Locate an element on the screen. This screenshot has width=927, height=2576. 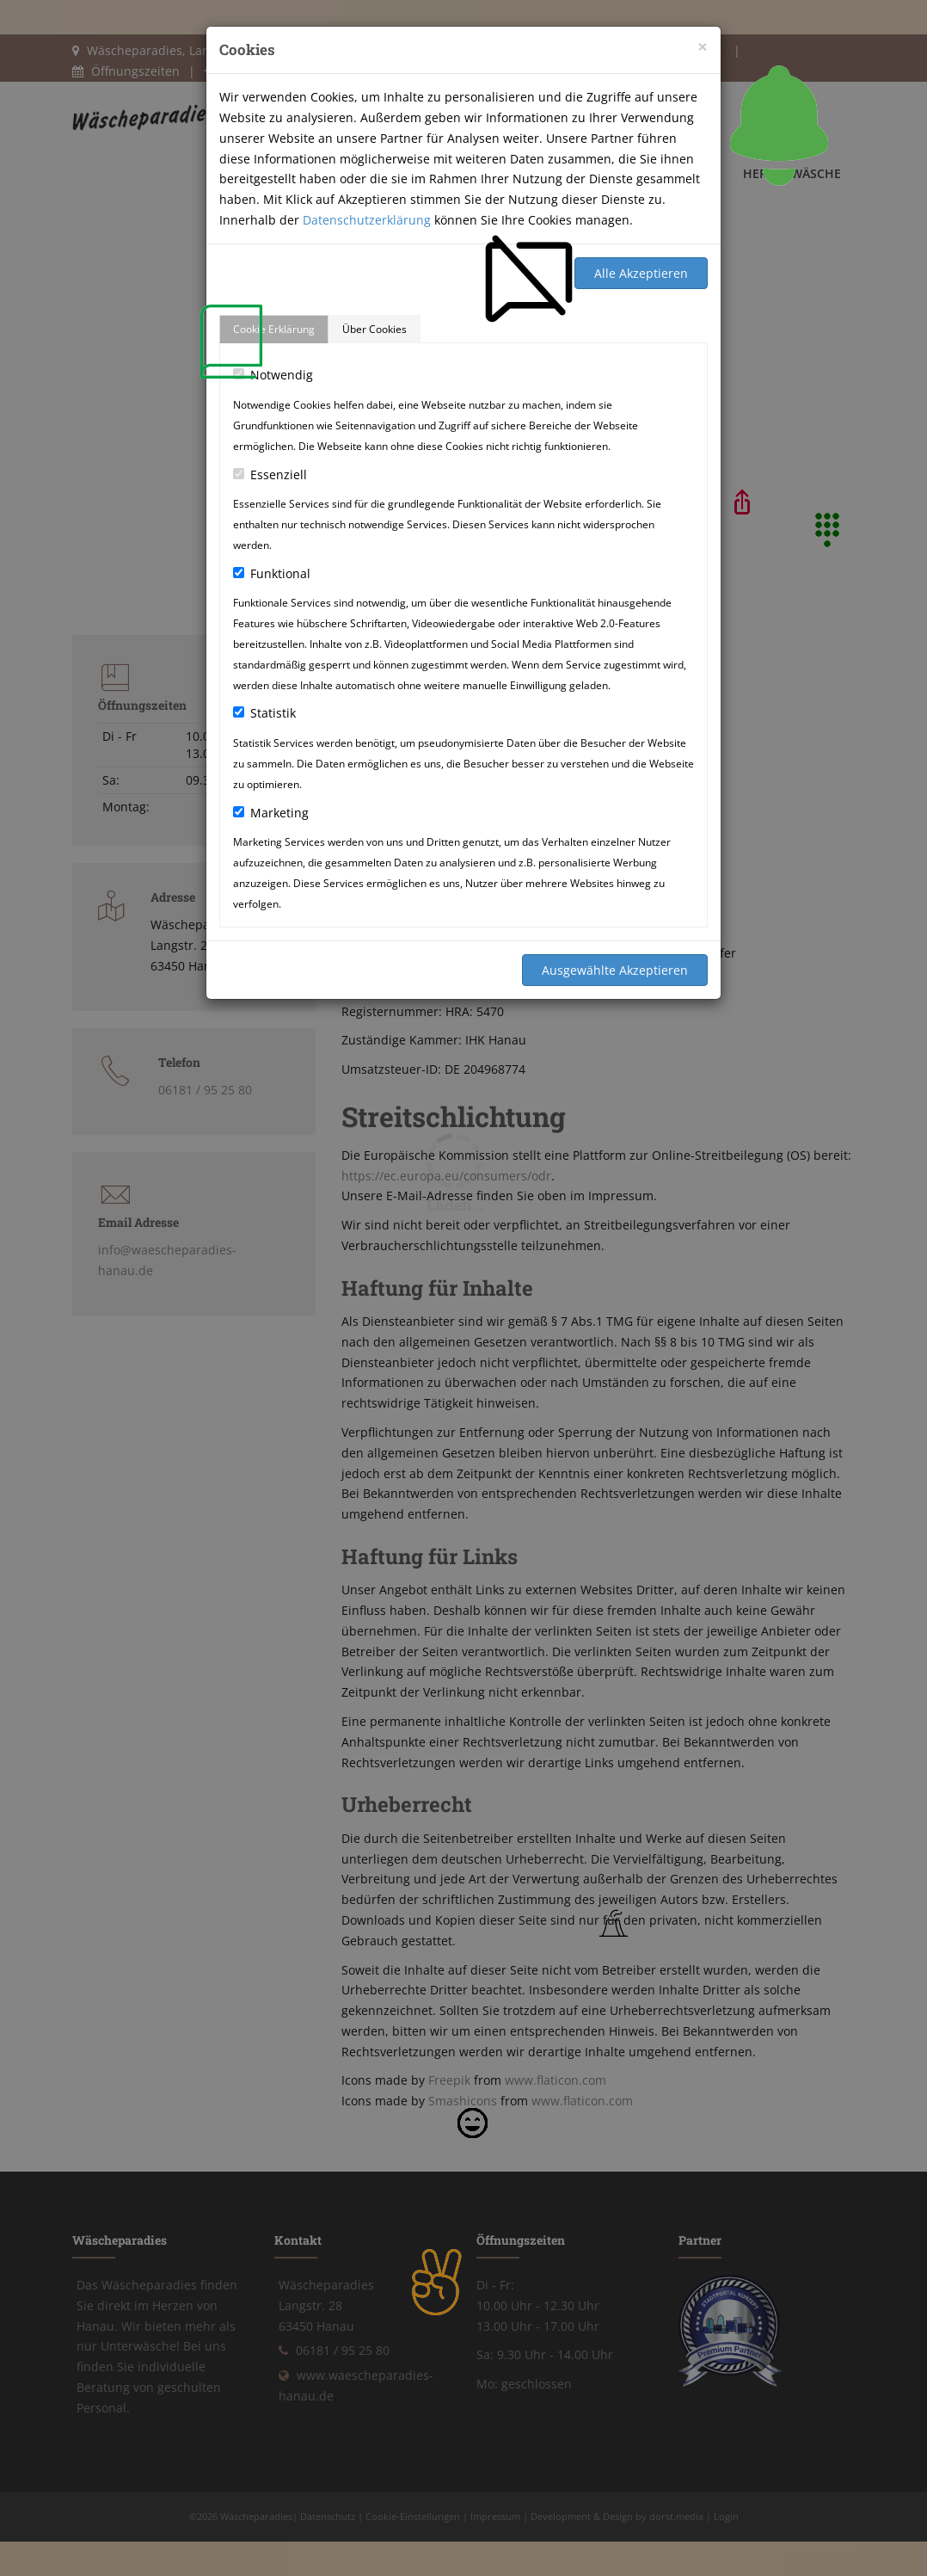
rate your experience as very satisfied is located at coordinates (472, 2123).